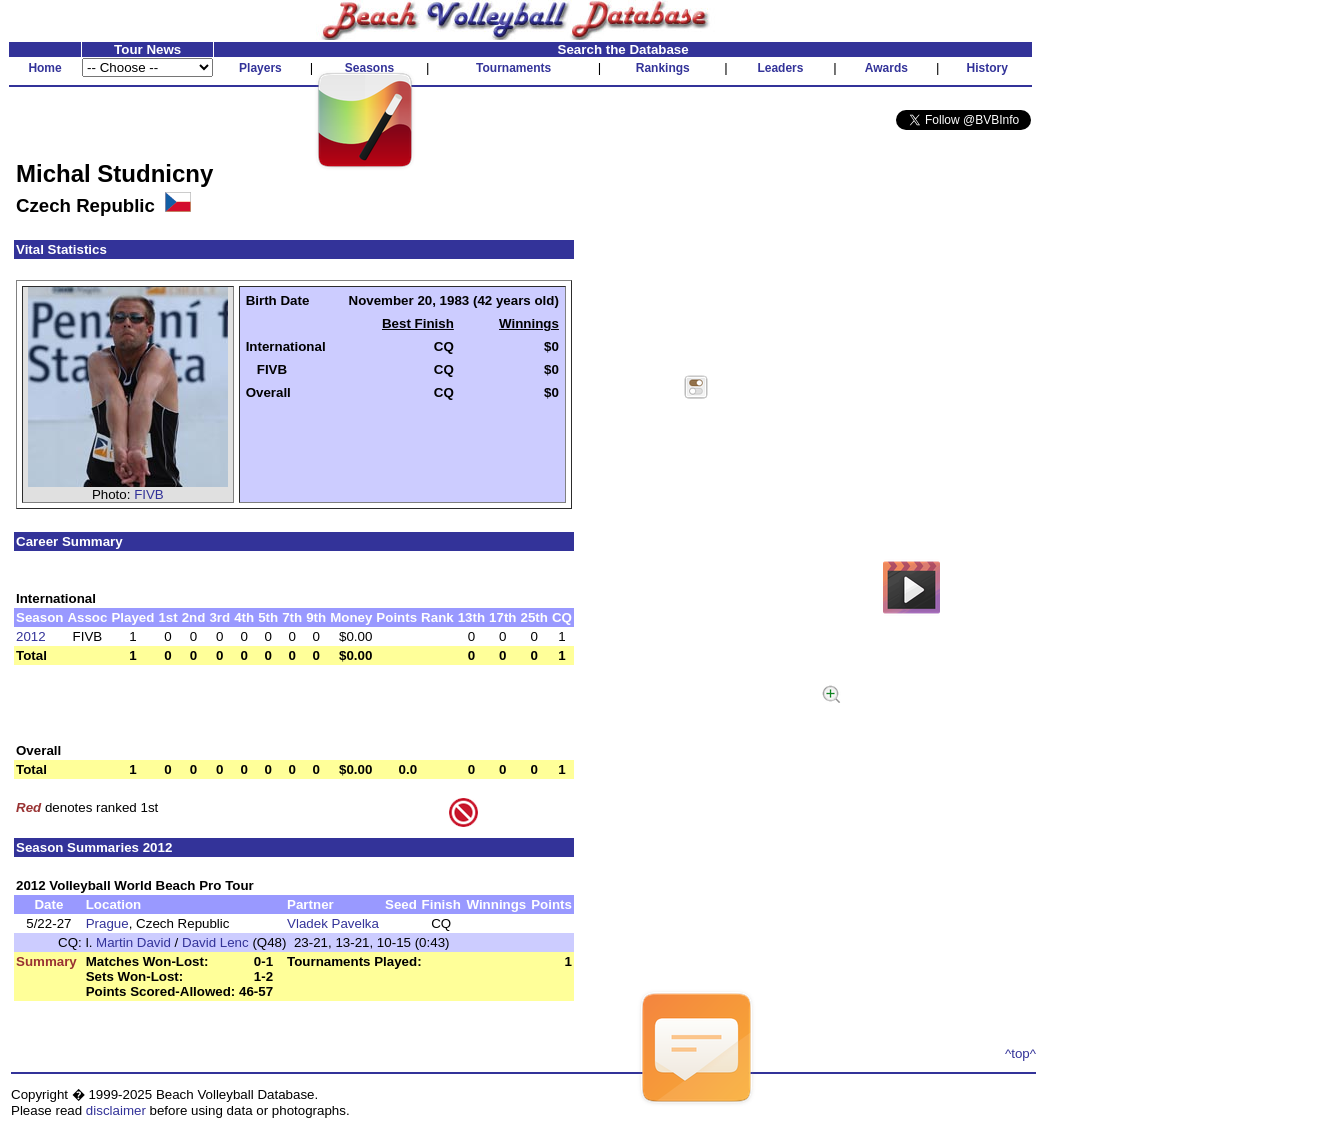  What do you see at coordinates (365, 120) in the screenshot?
I see `launch winetricks application` at bounding box center [365, 120].